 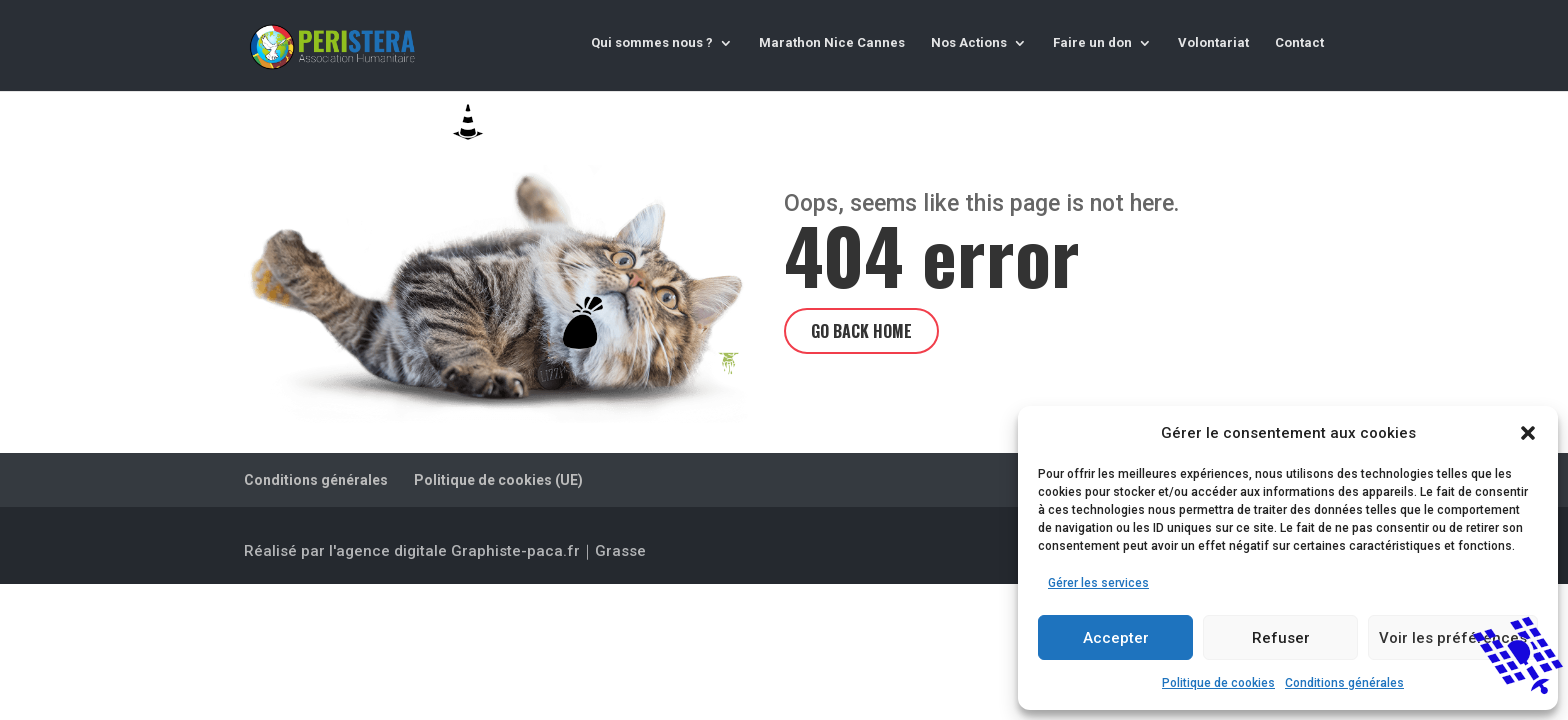 I want to click on swap or exchange items in inventory, so click(x=583, y=322).